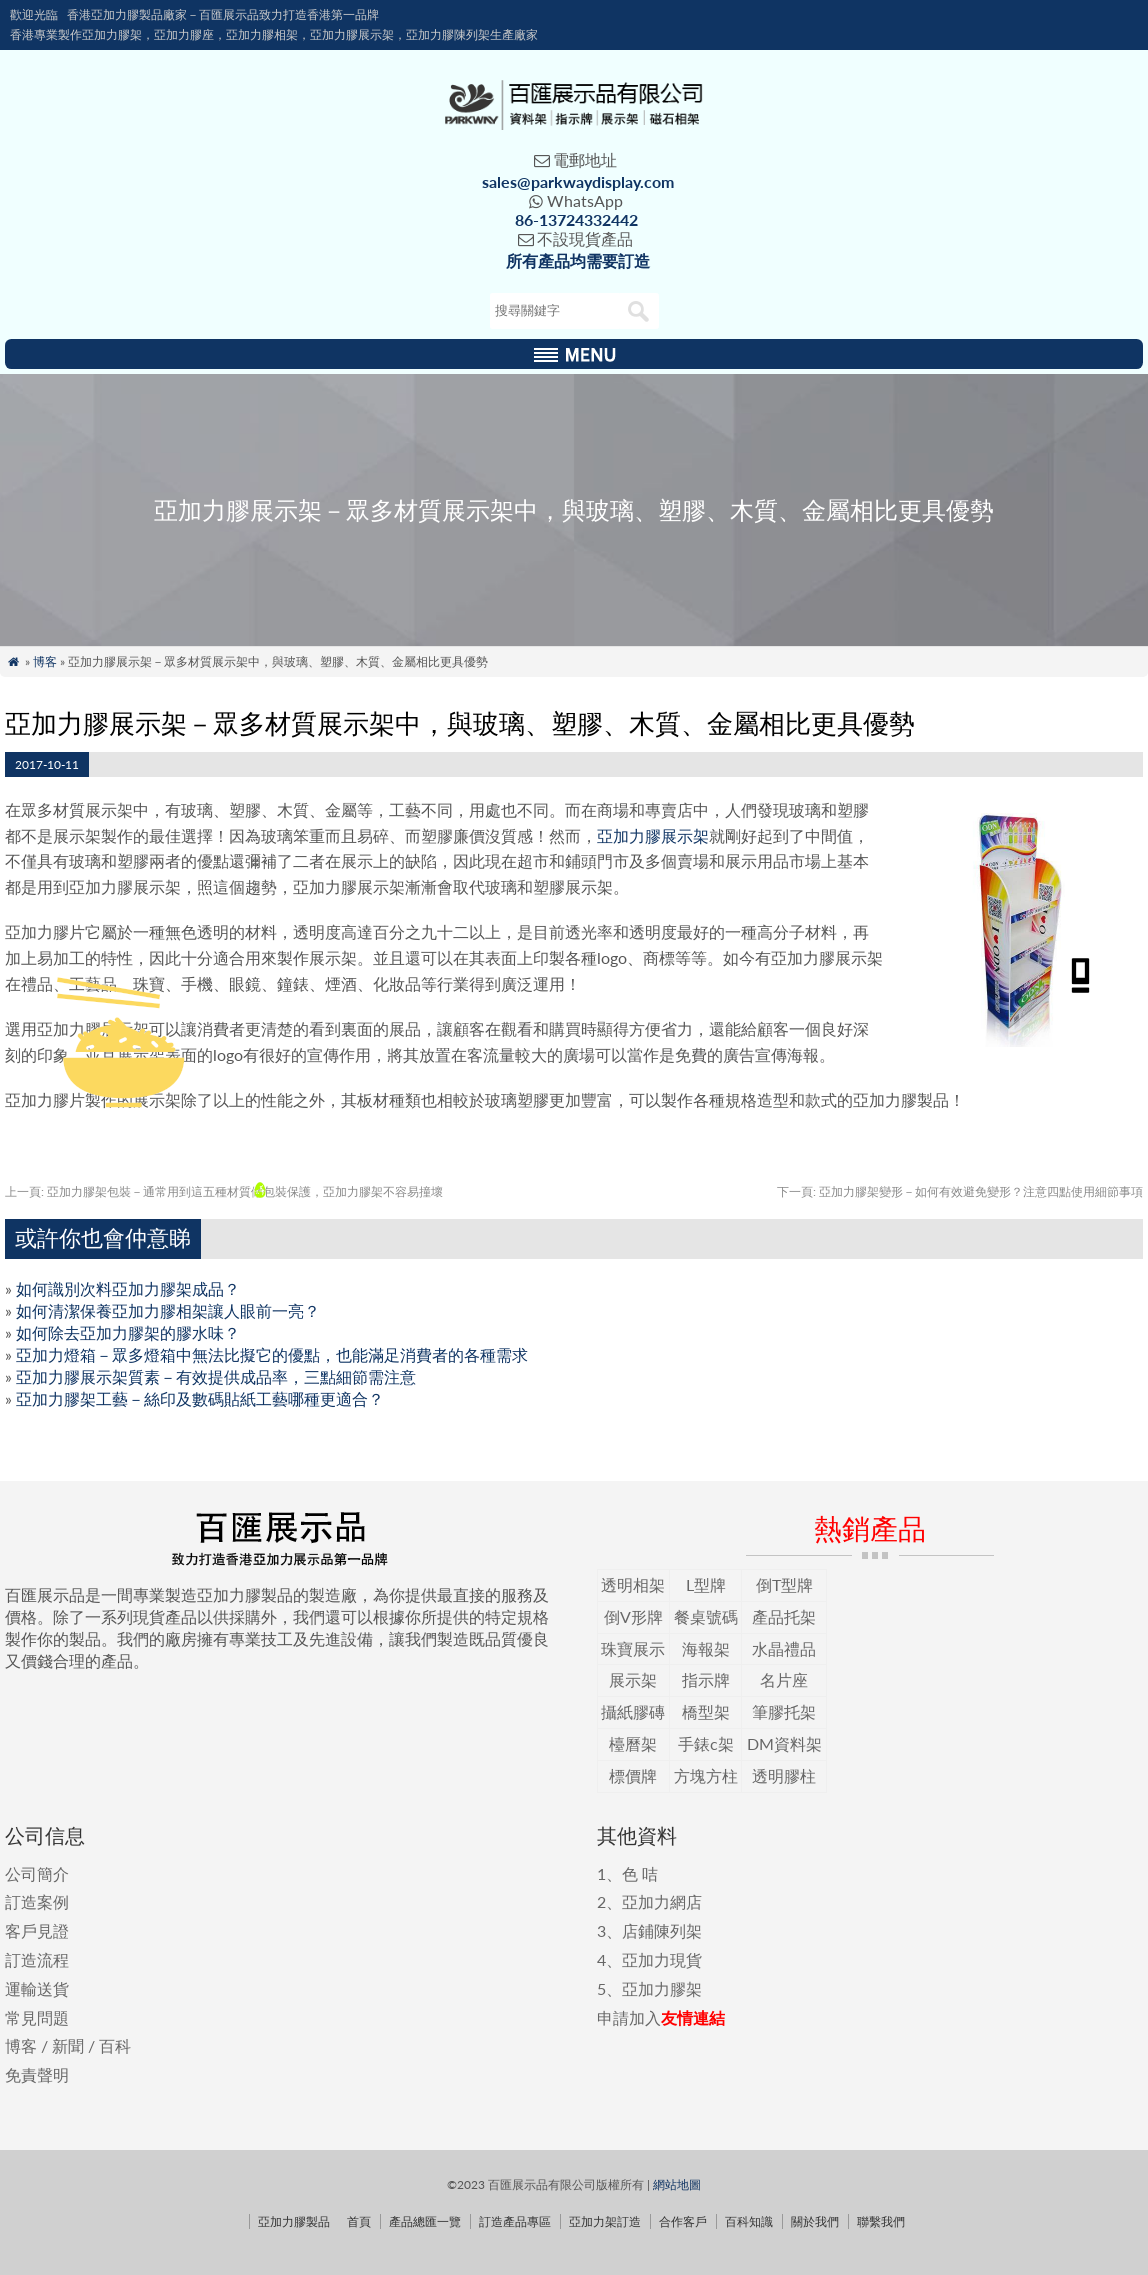 Image resolution: width=1148 pixels, height=2275 pixels. I want to click on view creature or monster egg details, so click(260, 1190).